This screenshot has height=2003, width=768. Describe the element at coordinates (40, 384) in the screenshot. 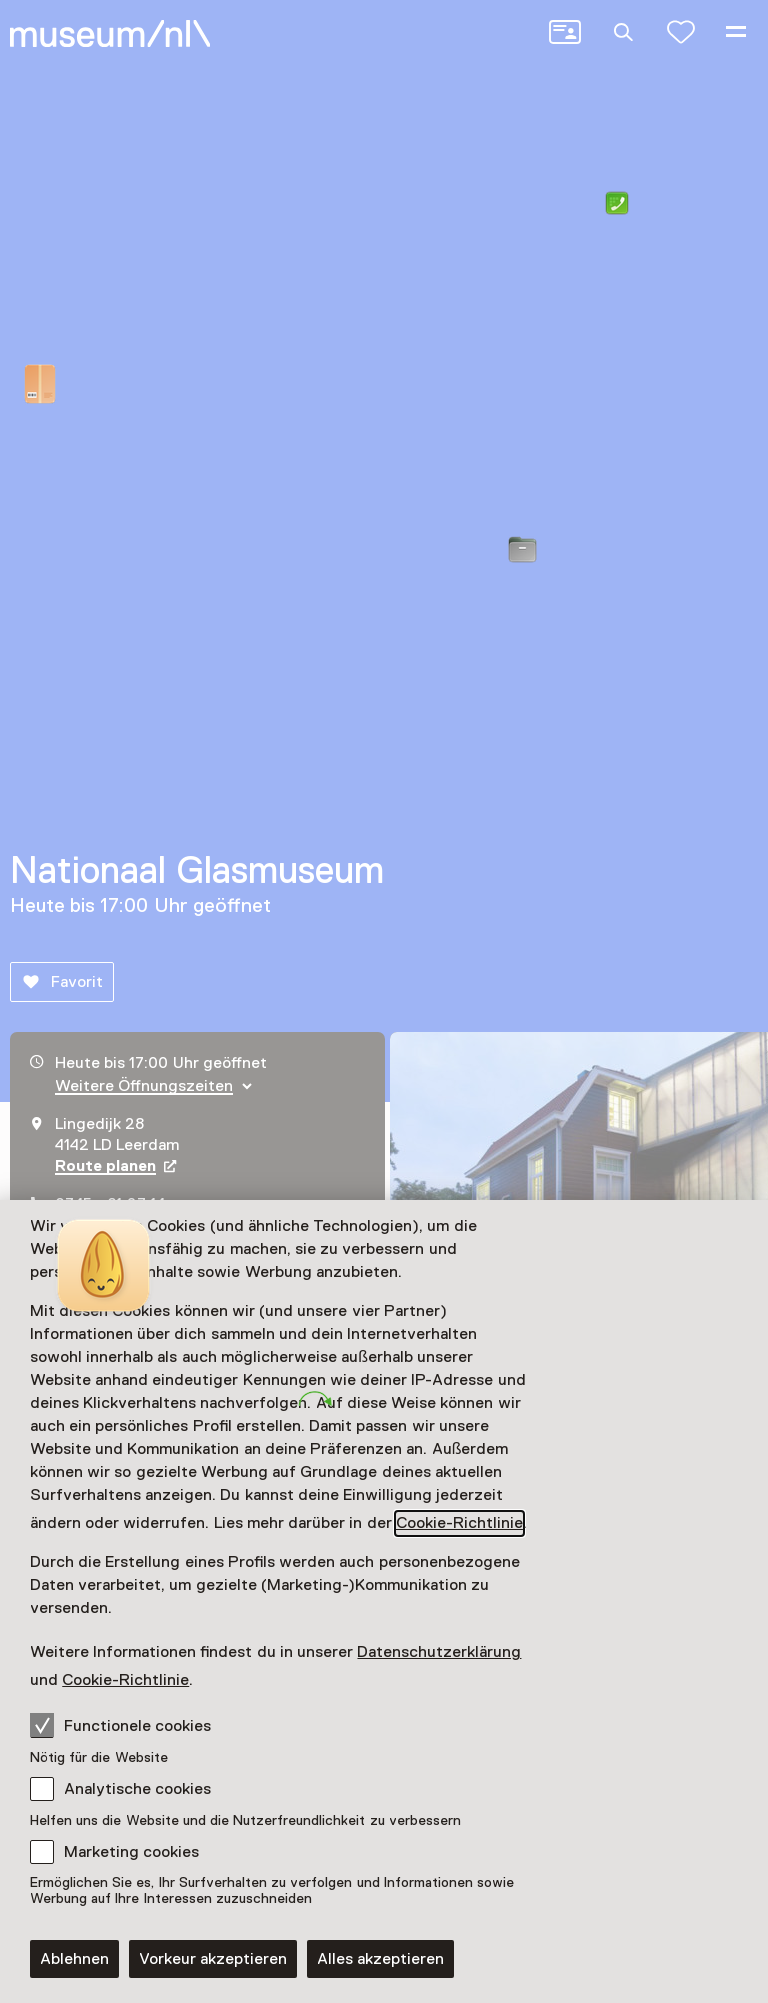

I see `open or install a debian software package` at that location.